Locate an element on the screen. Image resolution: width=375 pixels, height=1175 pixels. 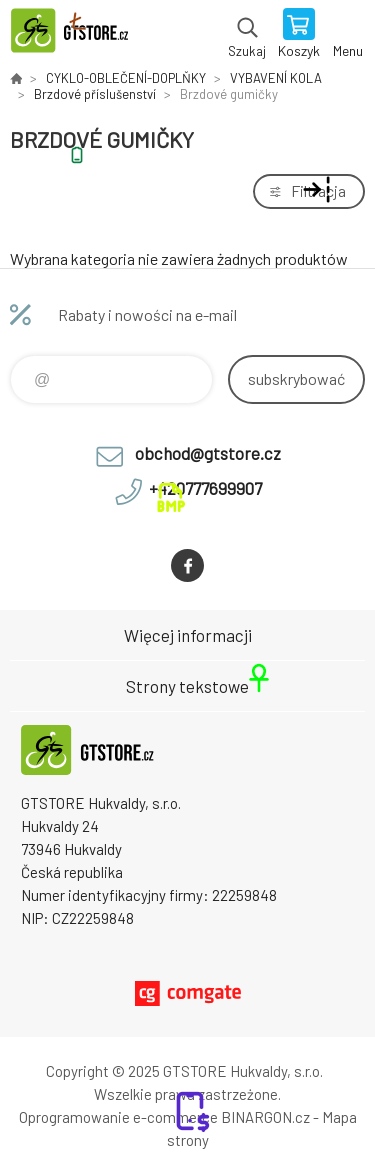
indicates a BMP image file type is located at coordinates (170, 497).